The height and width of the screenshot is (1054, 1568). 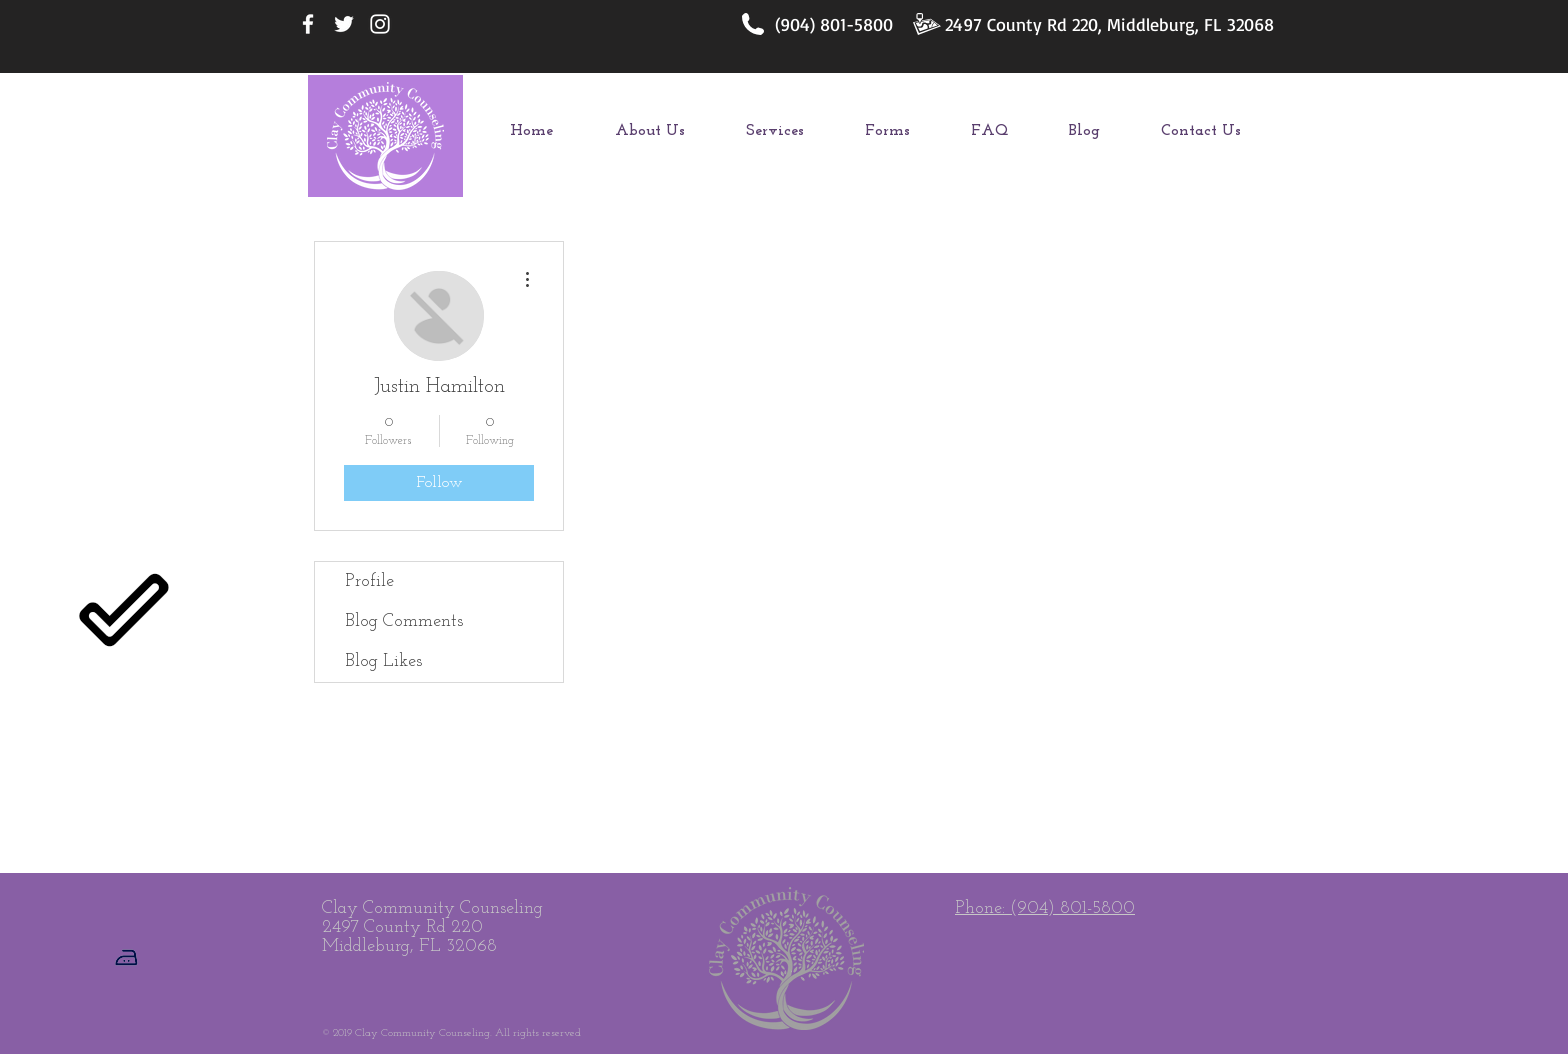 What do you see at coordinates (126, 957) in the screenshot?
I see `iron clothing or fabric items` at bounding box center [126, 957].